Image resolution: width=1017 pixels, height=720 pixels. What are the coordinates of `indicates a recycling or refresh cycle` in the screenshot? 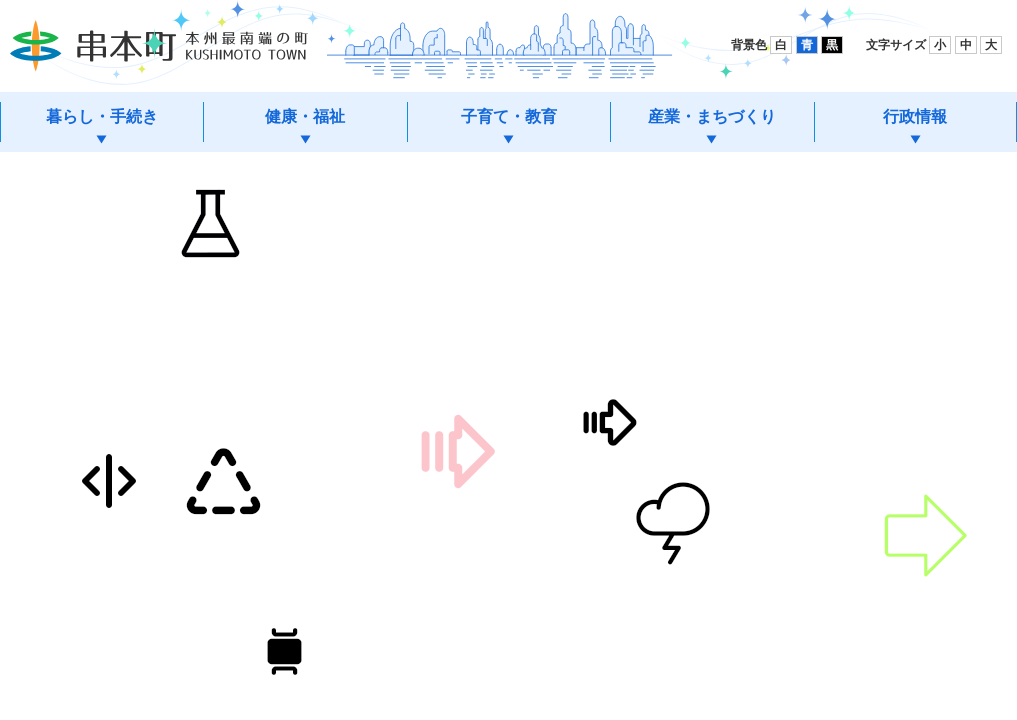 It's located at (223, 482).